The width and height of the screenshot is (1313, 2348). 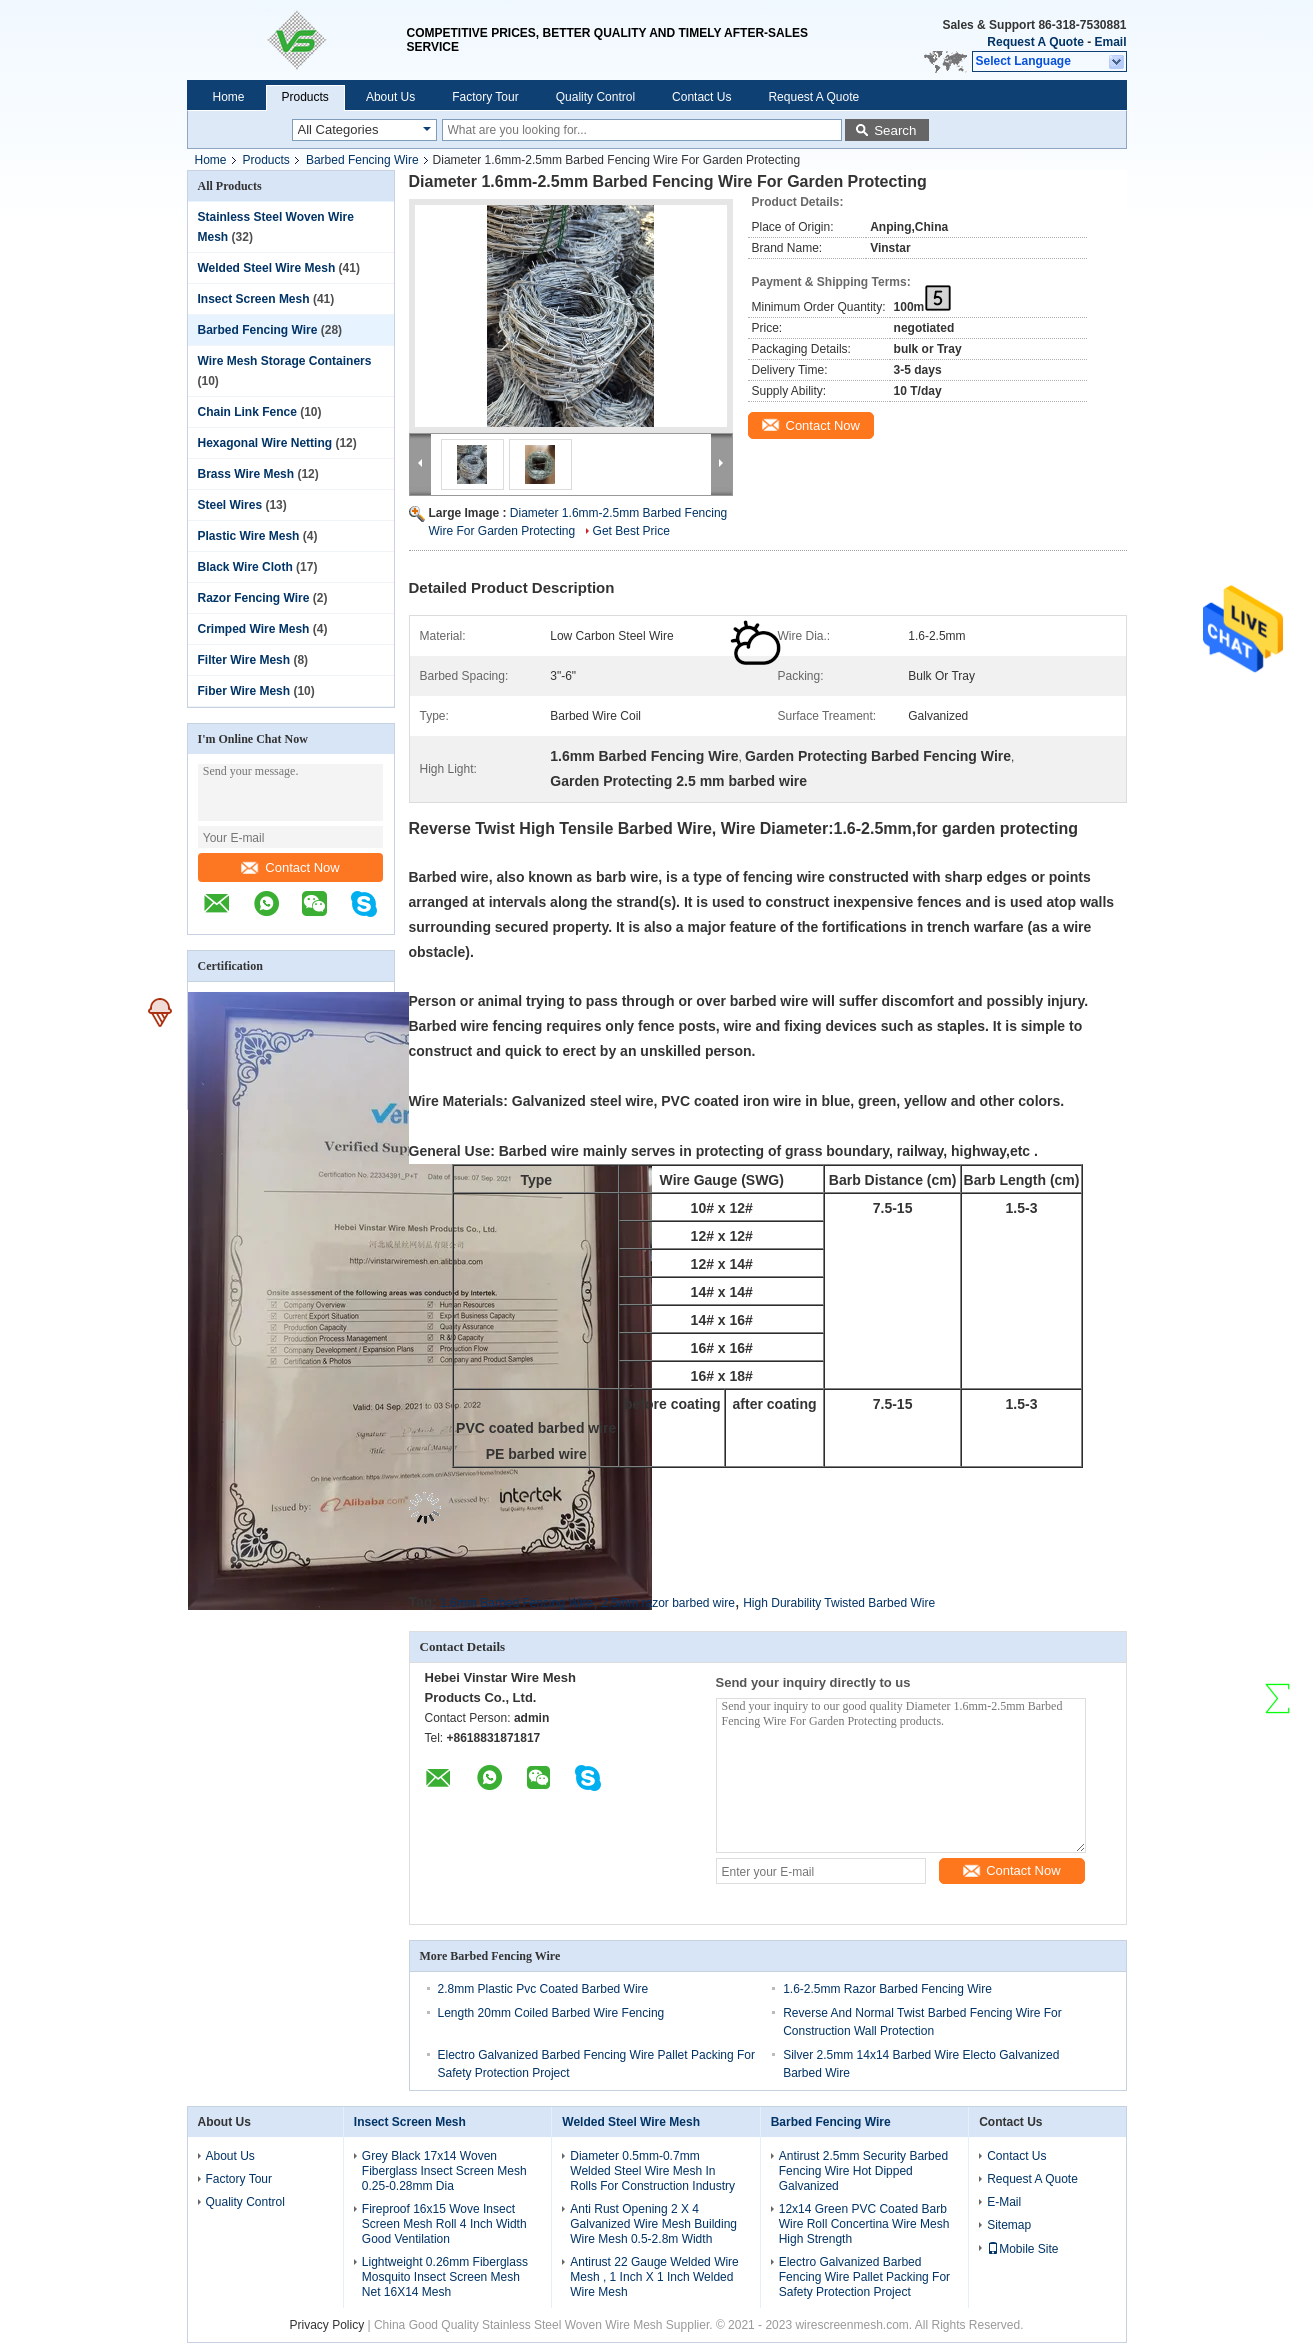 I want to click on calculate sum or total, so click(x=1277, y=1698).